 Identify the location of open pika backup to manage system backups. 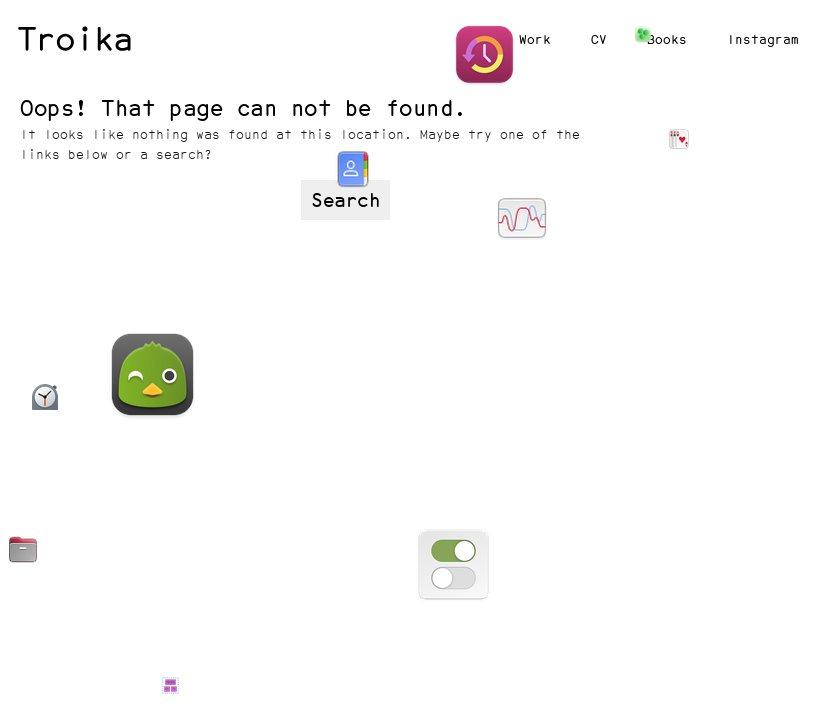
(484, 54).